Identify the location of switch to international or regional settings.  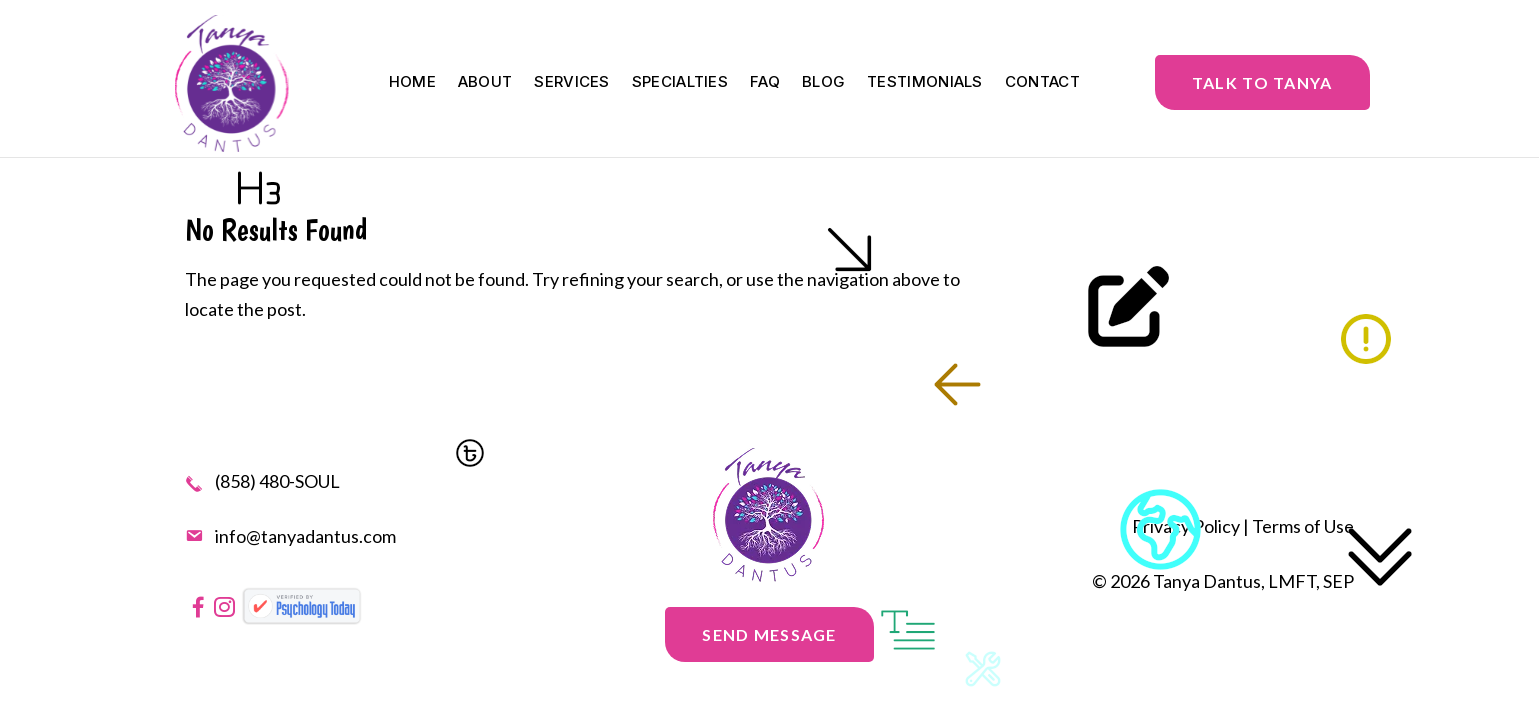
(1160, 529).